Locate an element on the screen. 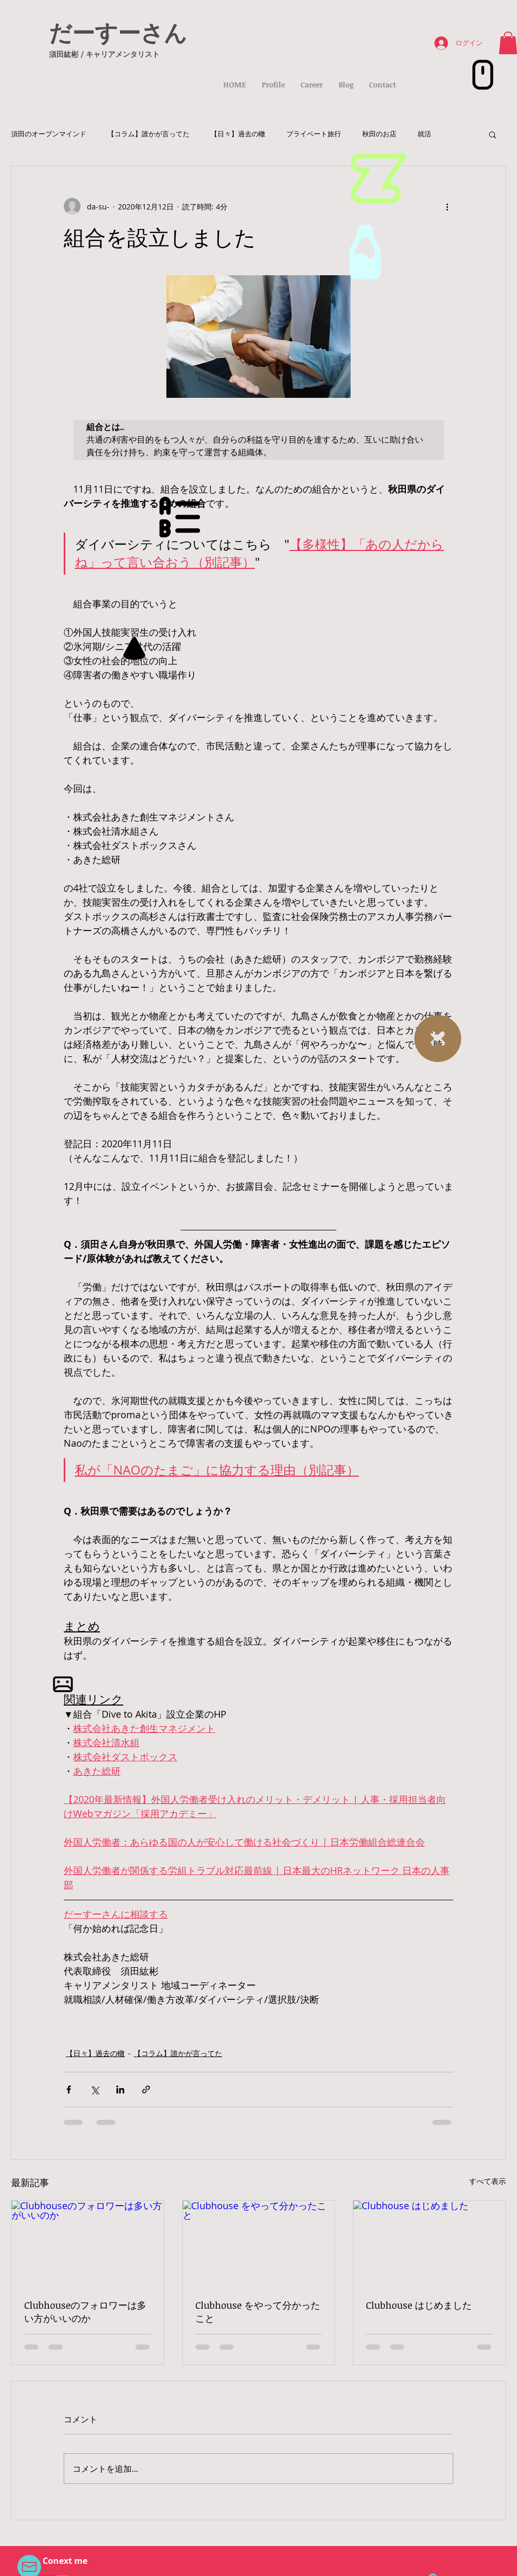 The height and width of the screenshot is (2576, 517). toggle alphabetical list view is located at coordinates (180, 517).